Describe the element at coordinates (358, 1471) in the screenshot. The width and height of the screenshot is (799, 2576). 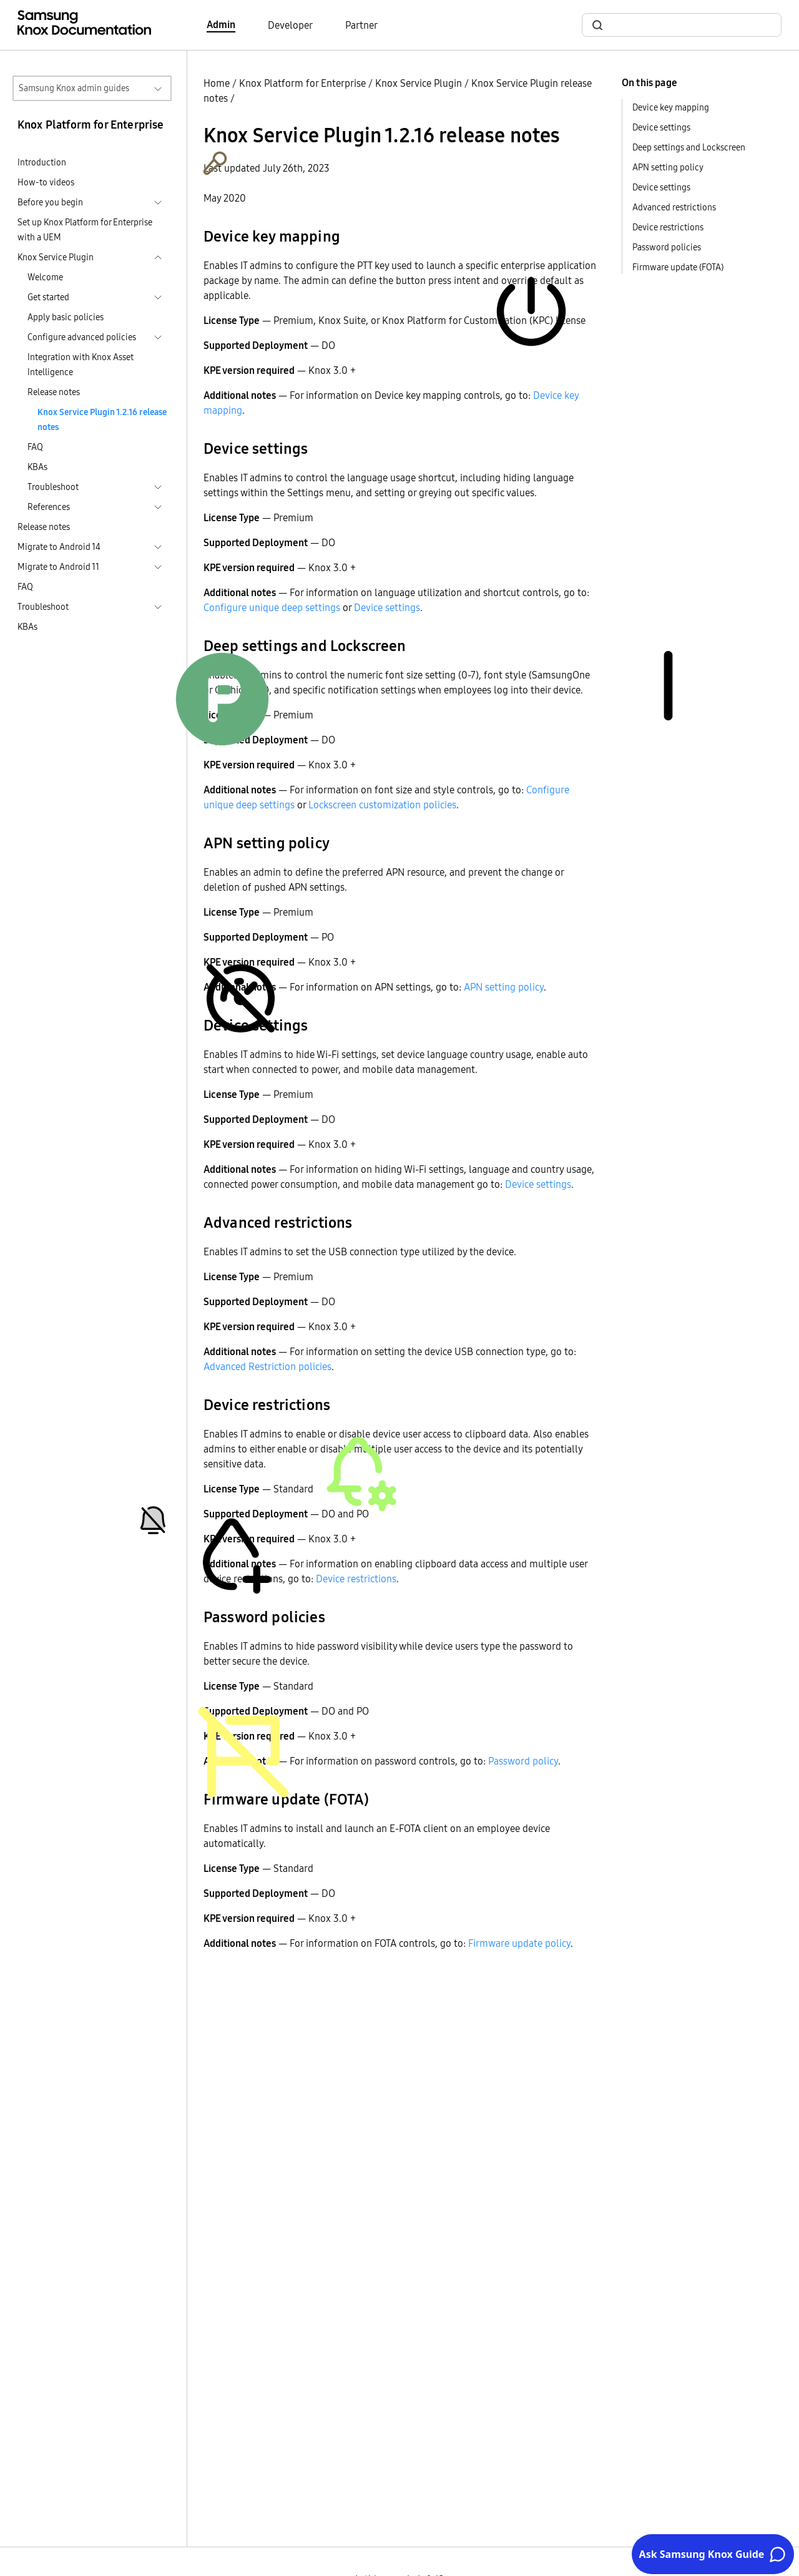
I see `access notification settings` at that location.